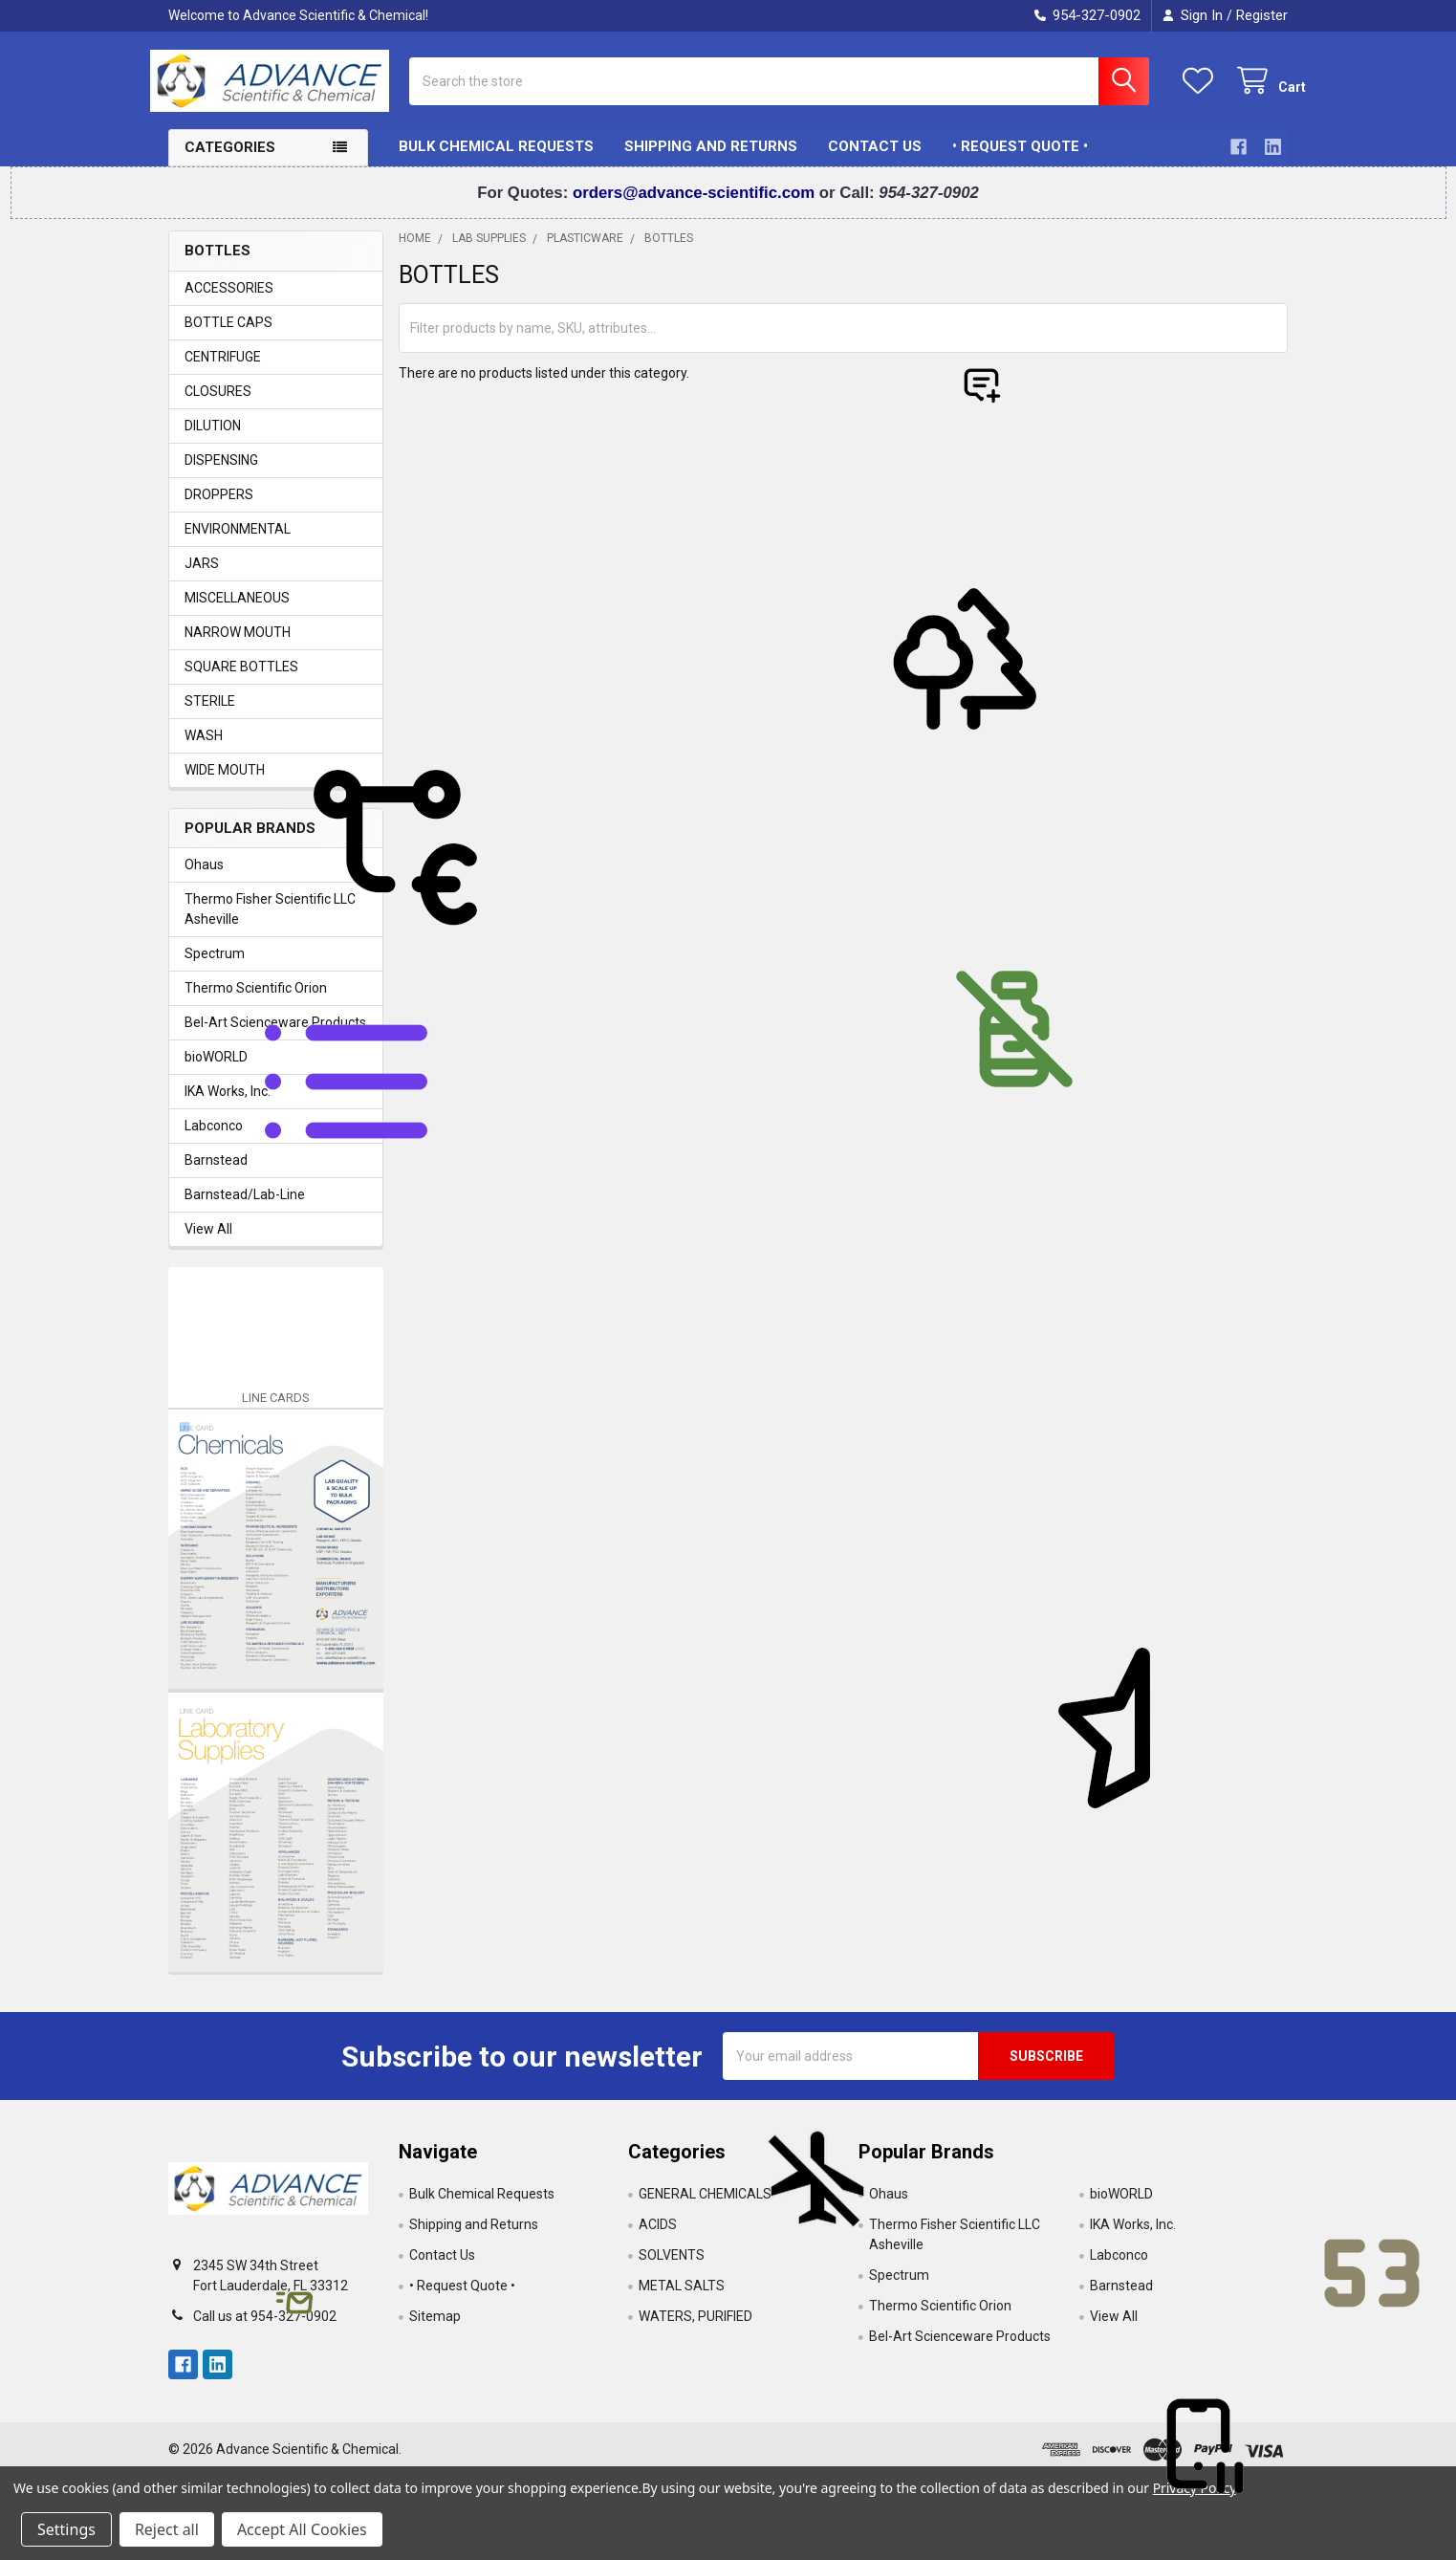 The image size is (1456, 2560). Describe the element at coordinates (1014, 1029) in the screenshot. I see `indicates vaccine or medication is unavailable` at that location.